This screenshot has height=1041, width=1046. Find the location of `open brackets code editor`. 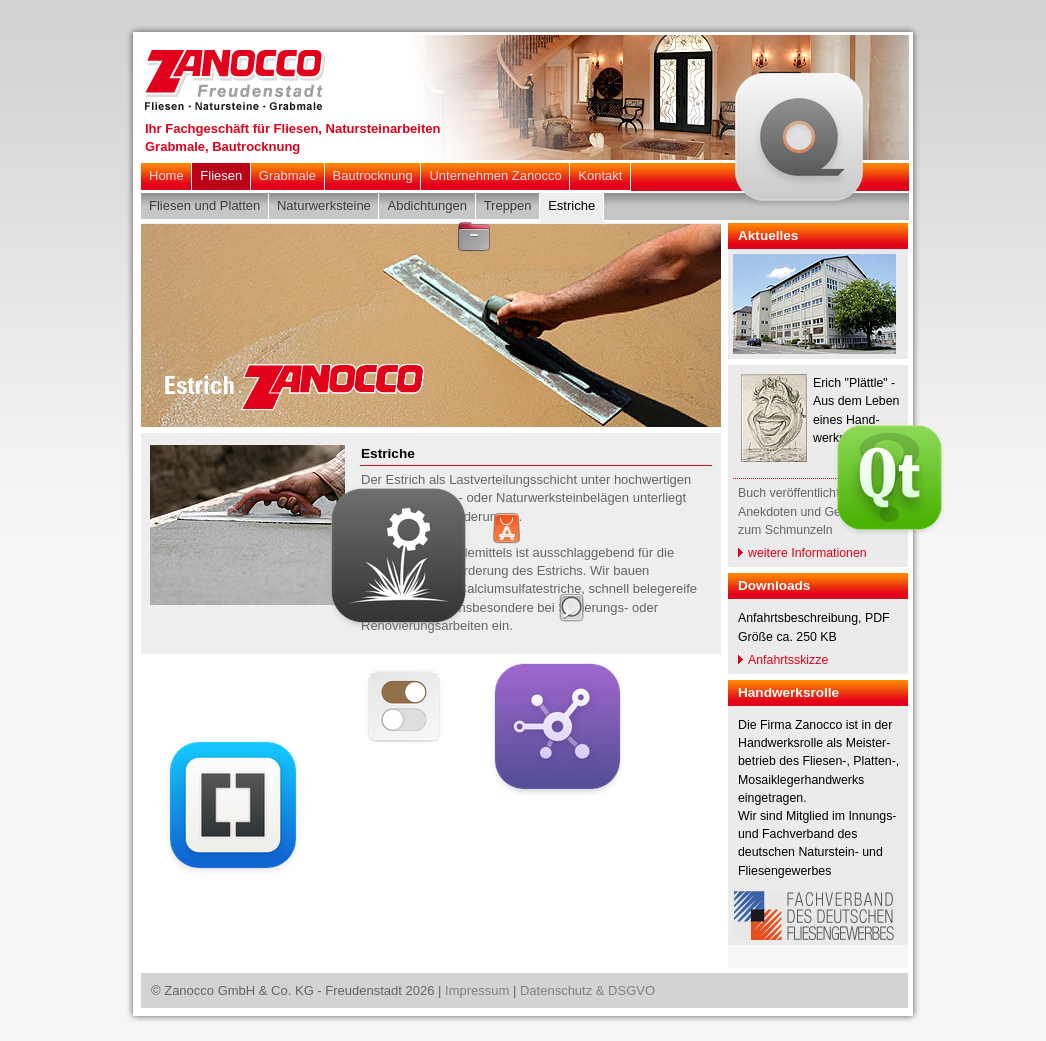

open brackets code editor is located at coordinates (233, 805).